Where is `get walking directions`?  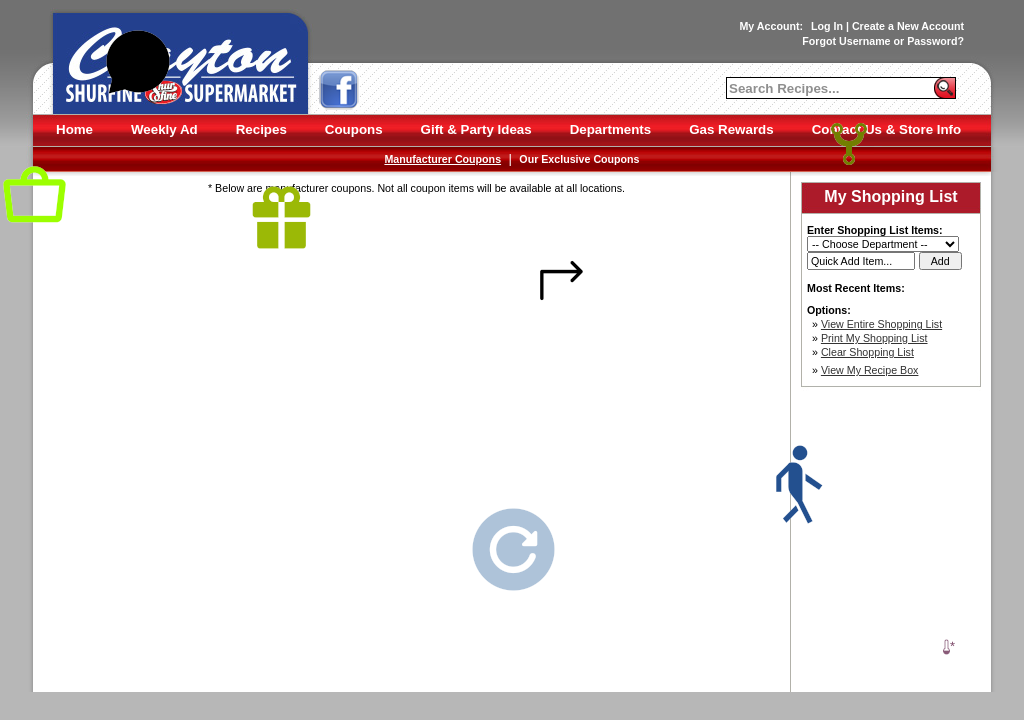 get walking directions is located at coordinates (799, 483).